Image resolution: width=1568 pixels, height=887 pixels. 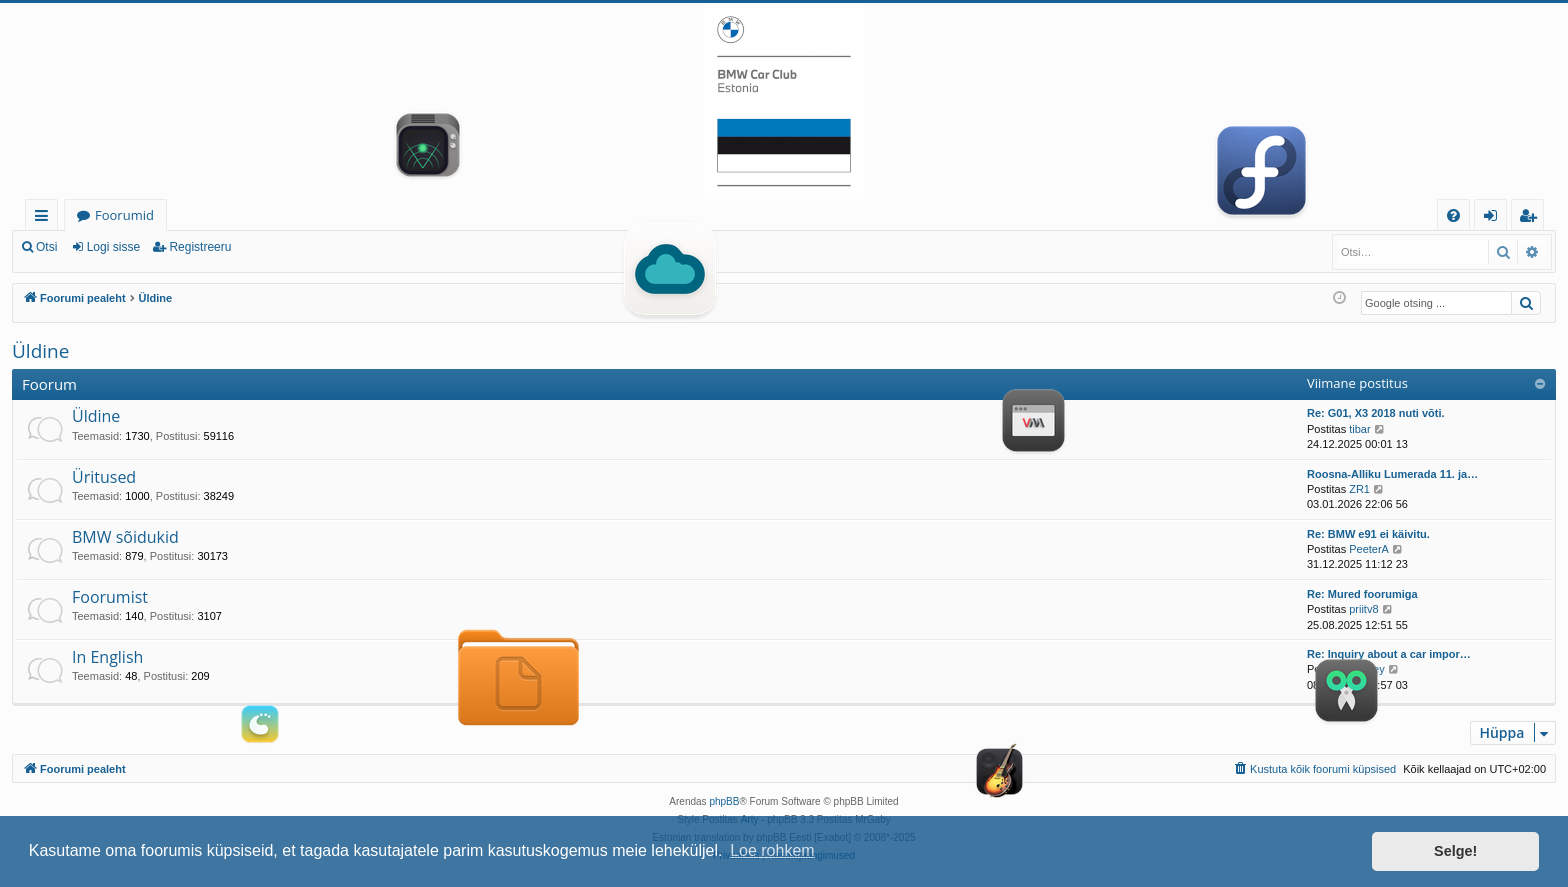 I want to click on open the plasma desktop environment app, so click(x=260, y=724).